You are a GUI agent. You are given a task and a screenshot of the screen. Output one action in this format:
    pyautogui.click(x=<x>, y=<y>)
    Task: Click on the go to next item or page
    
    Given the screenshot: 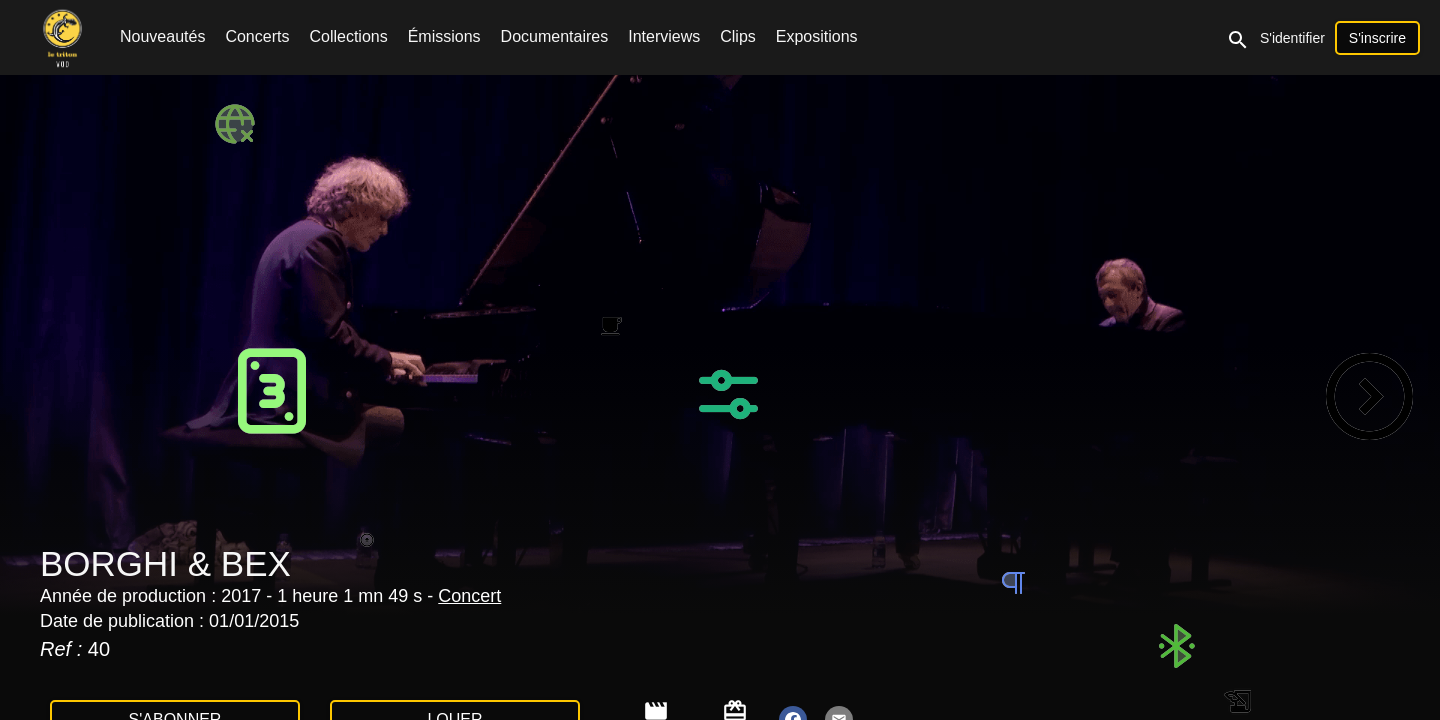 What is the action you would take?
    pyautogui.click(x=1369, y=396)
    